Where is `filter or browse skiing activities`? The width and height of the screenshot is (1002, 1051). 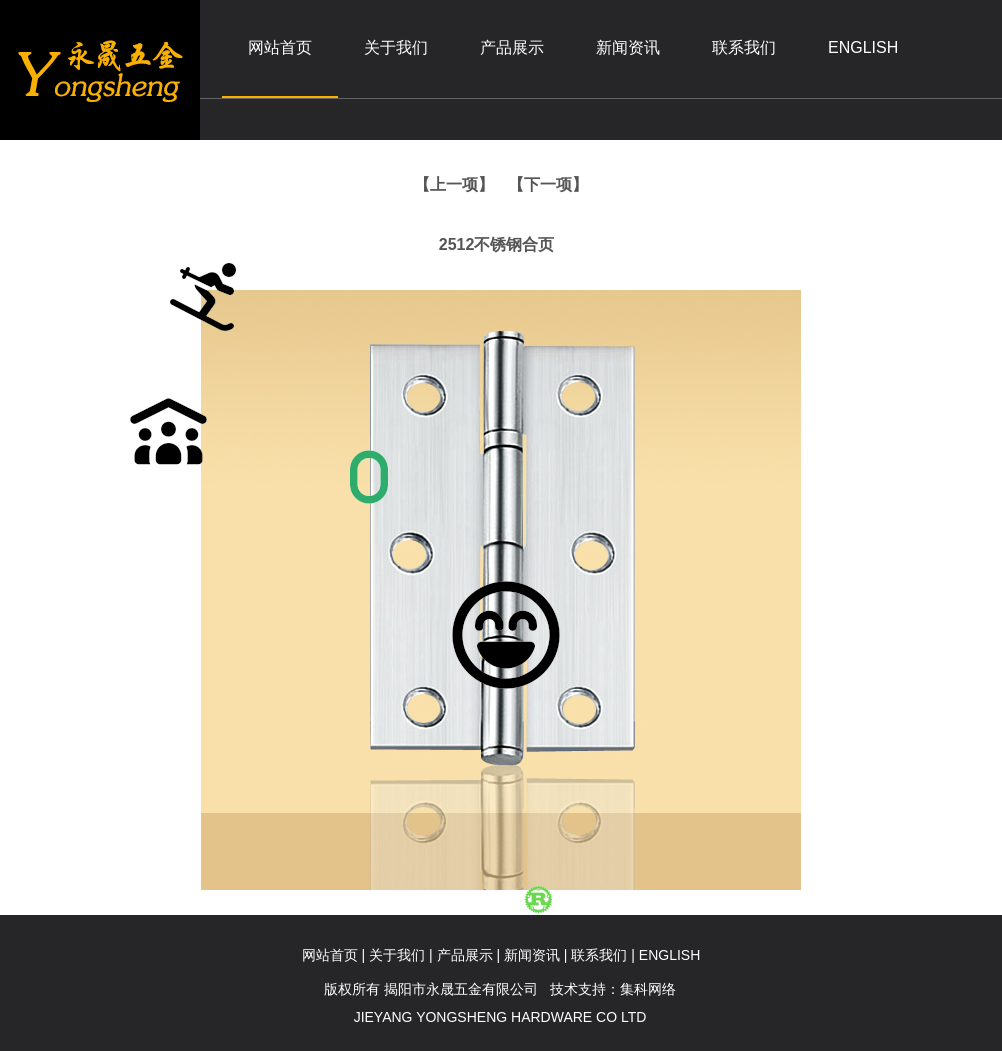 filter or browse skiing activities is located at coordinates (206, 295).